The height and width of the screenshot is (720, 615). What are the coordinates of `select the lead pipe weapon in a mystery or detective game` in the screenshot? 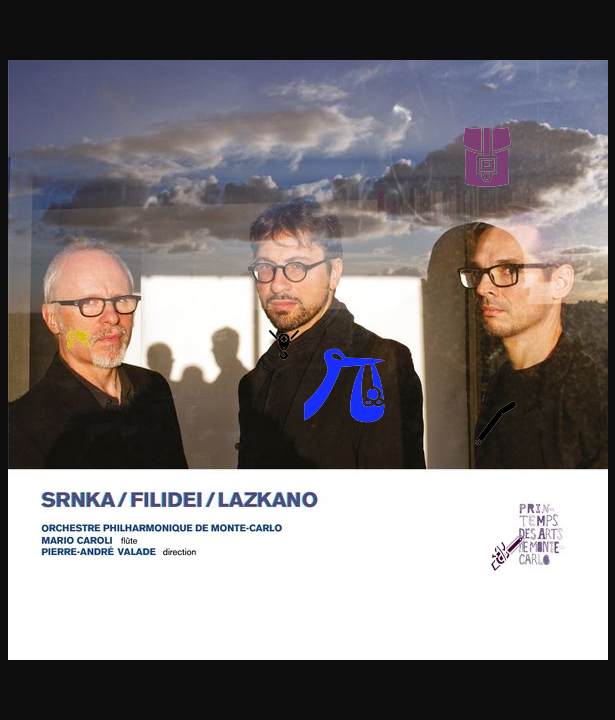 It's located at (496, 423).